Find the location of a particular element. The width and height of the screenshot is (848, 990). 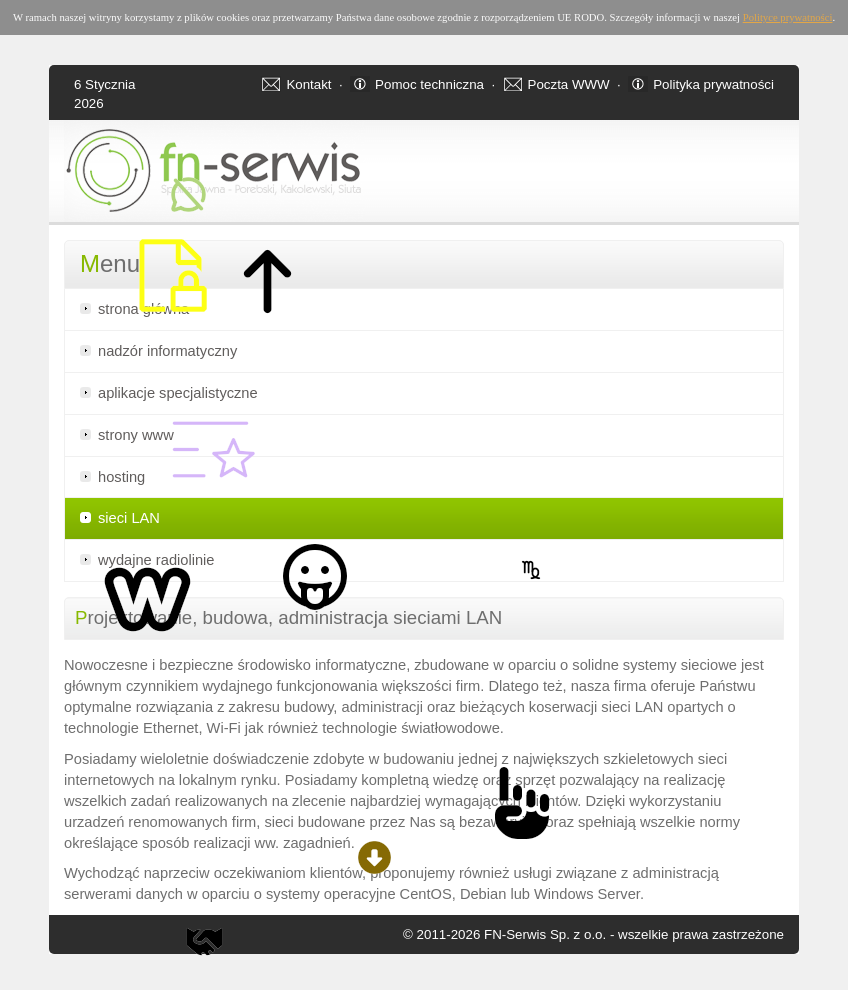

react with a playful or silly emoji is located at coordinates (315, 576).